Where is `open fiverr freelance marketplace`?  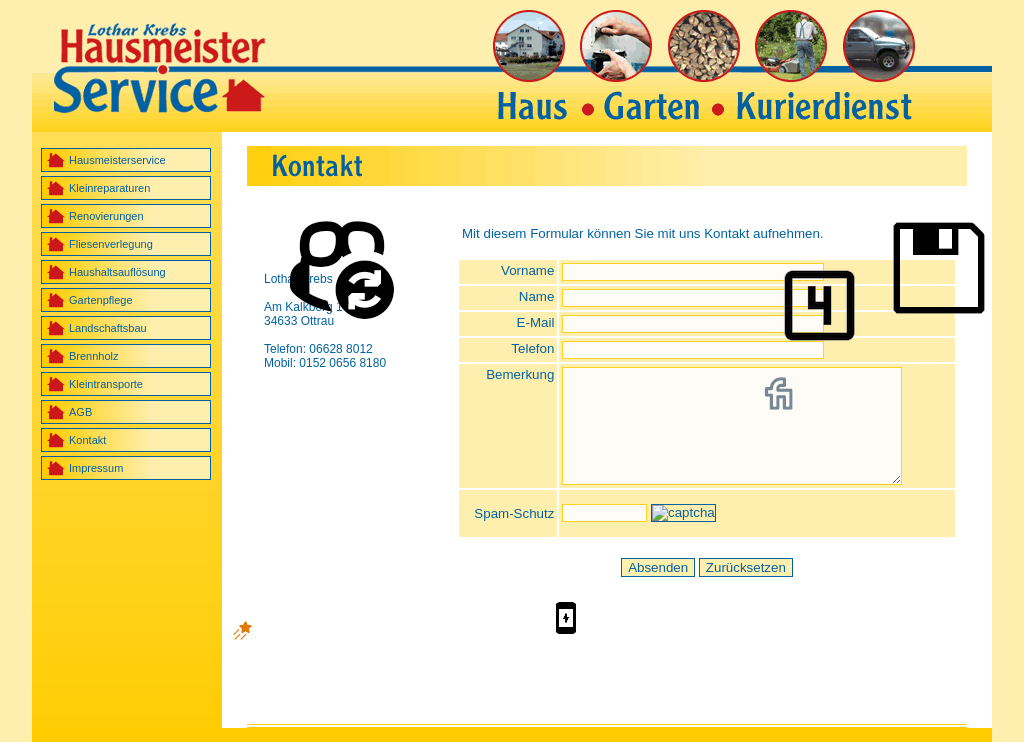 open fiverr freelance marketplace is located at coordinates (779, 393).